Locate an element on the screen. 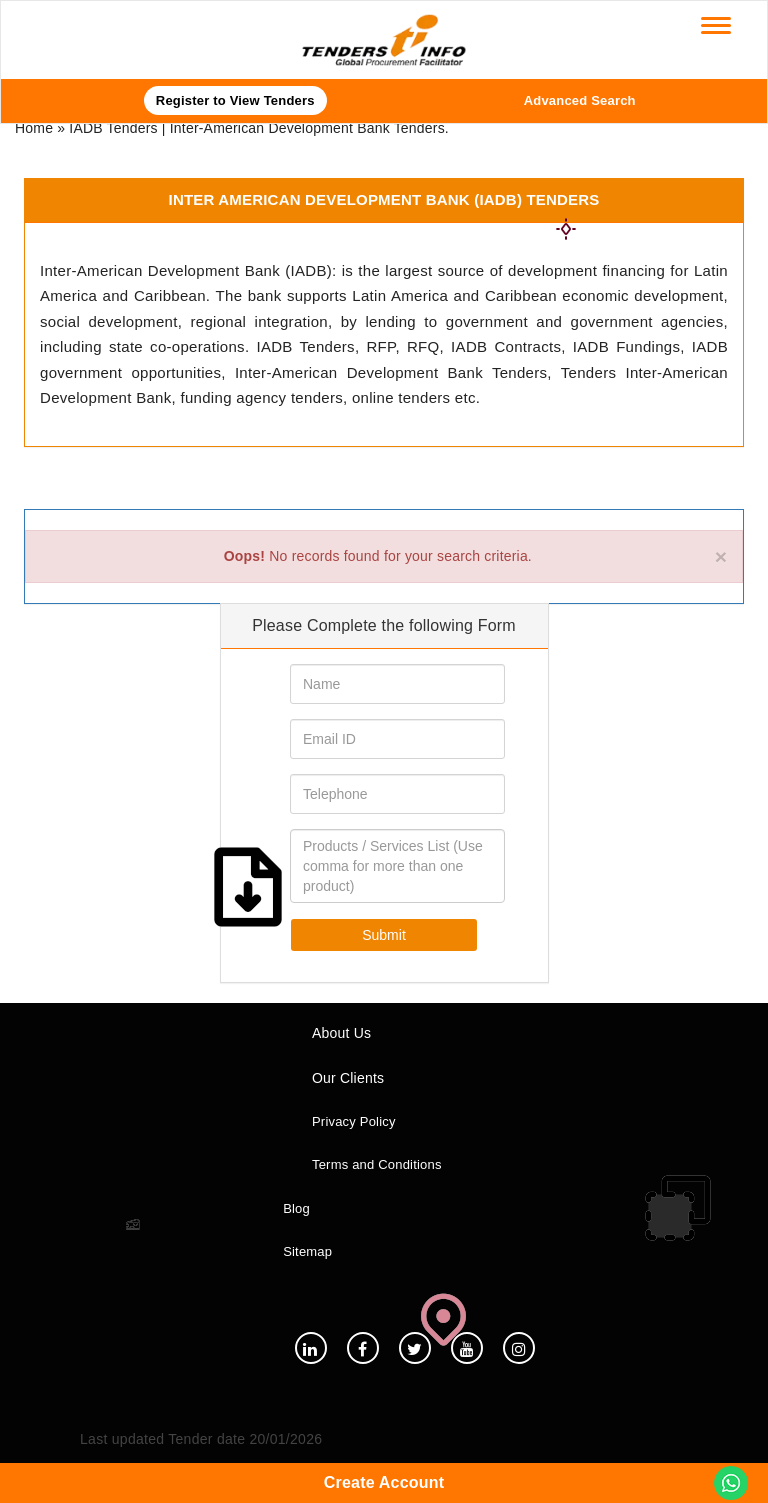  bring selection to front layer is located at coordinates (678, 1208).